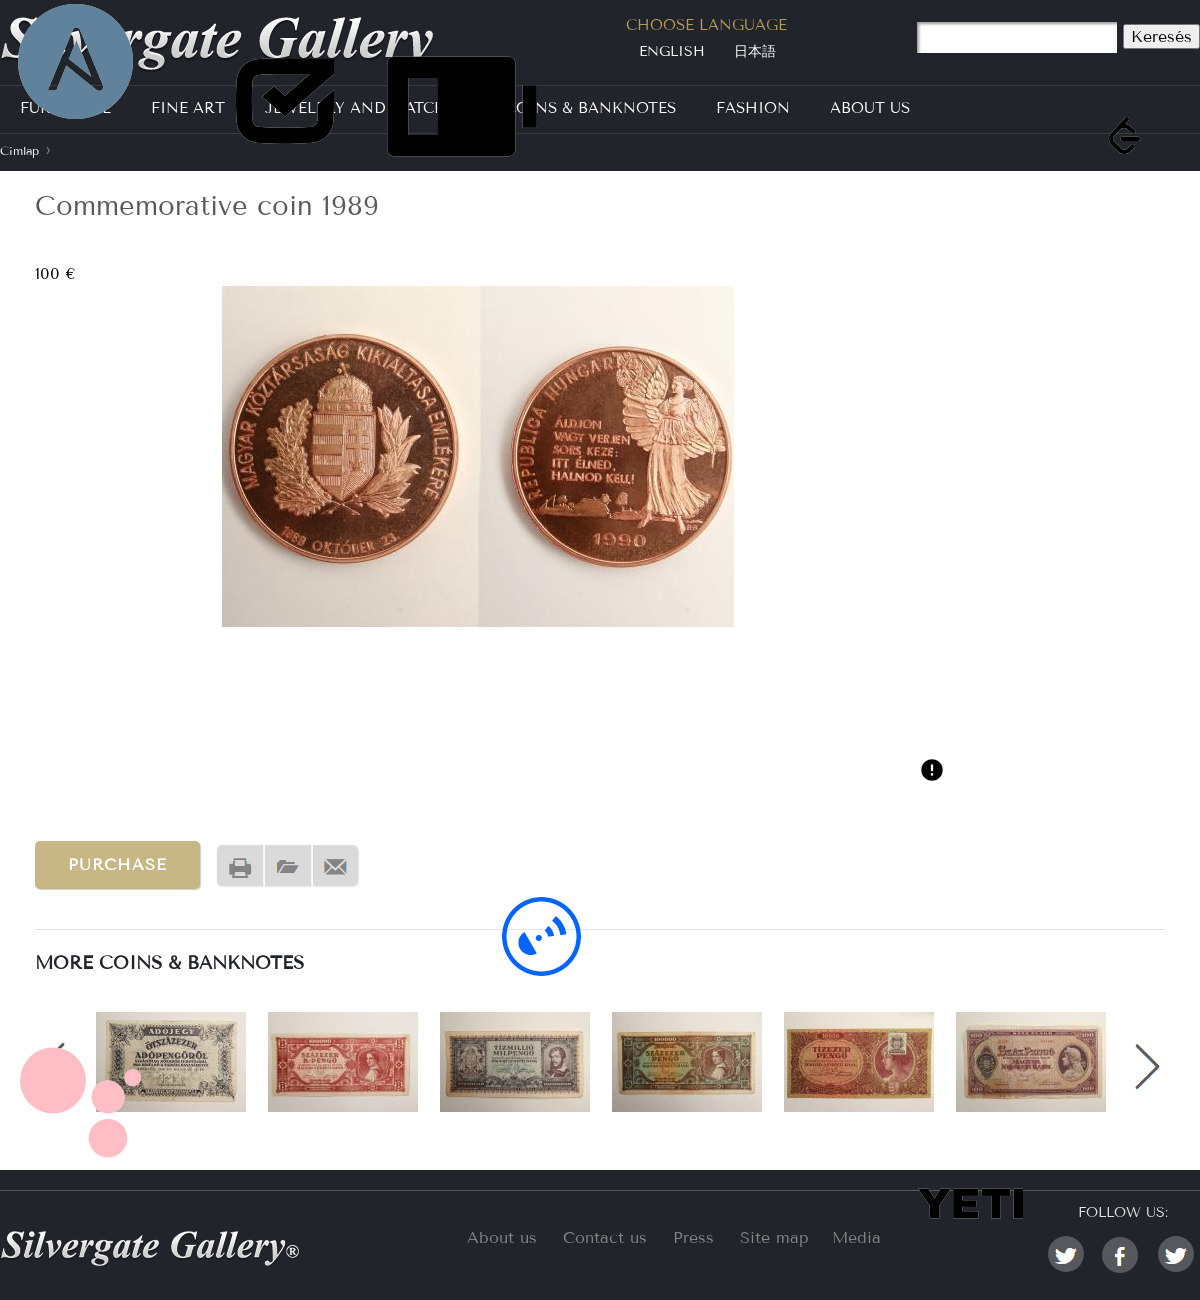 This screenshot has width=1200, height=1300. I want to click on open traccar gps tracking app, so click(541, 936).